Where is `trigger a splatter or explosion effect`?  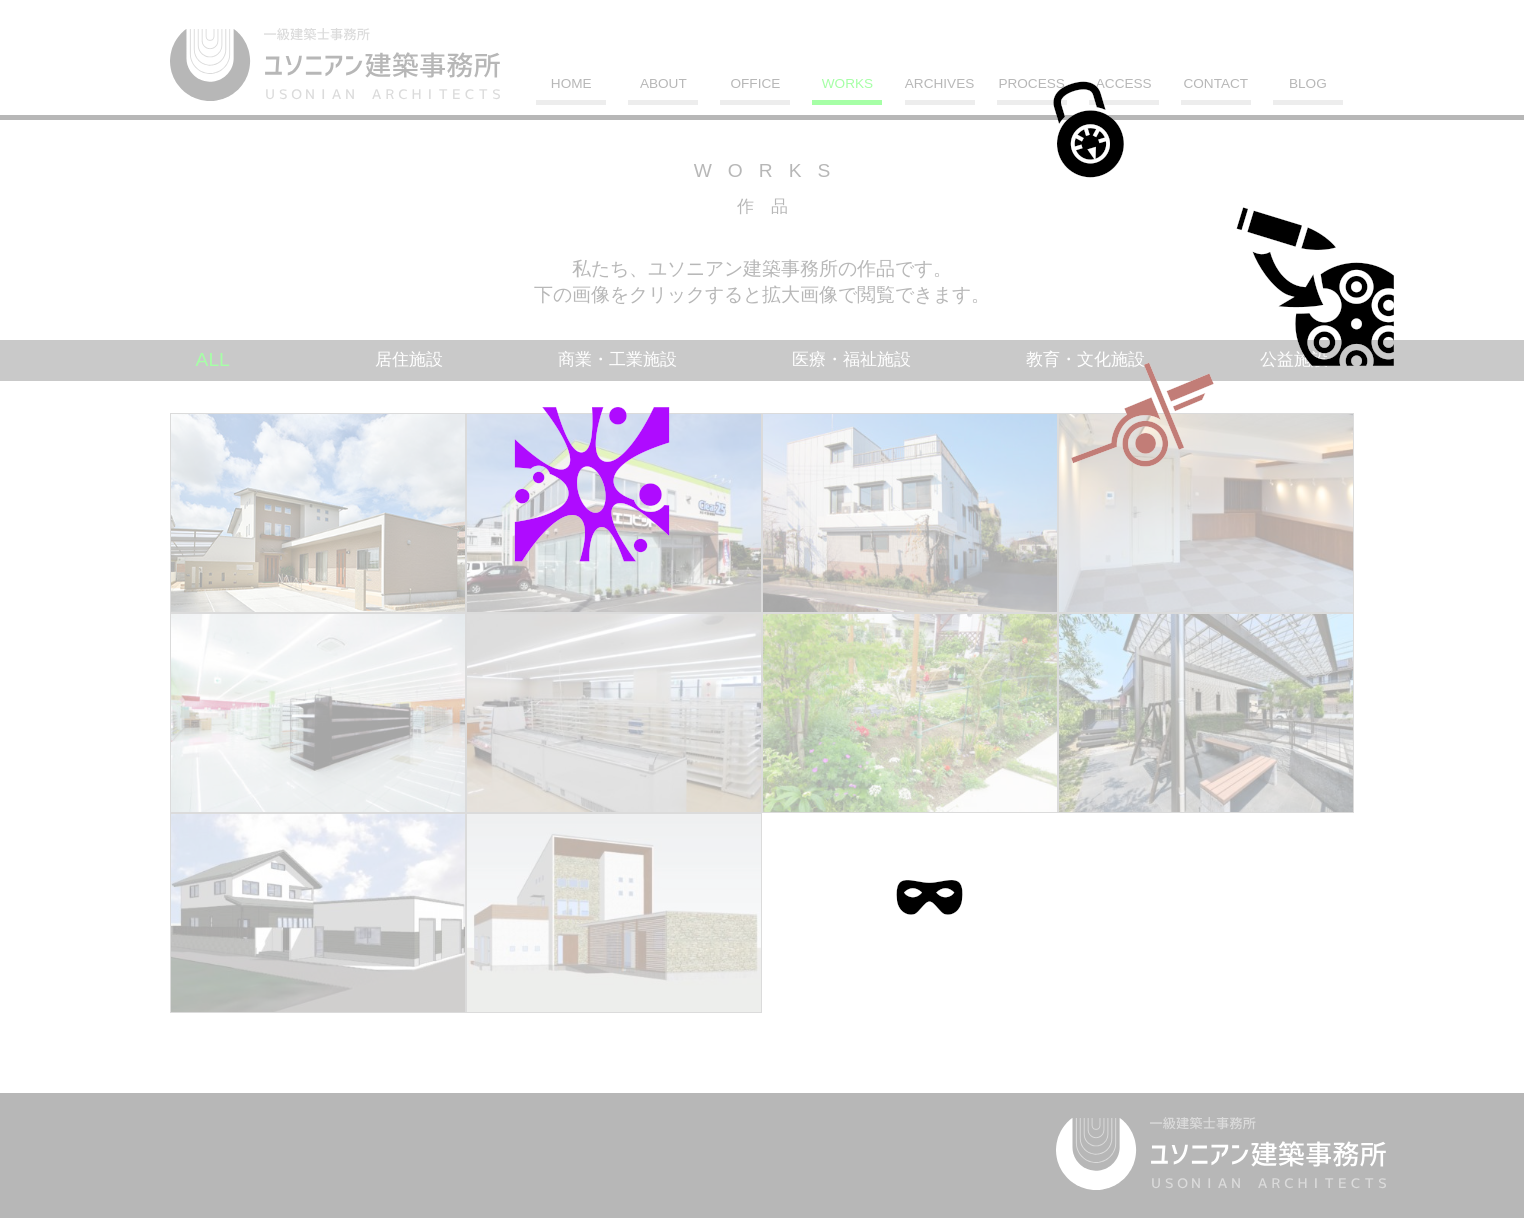 trigger a splatter or explosion effect is located at coordinates (592, 484).